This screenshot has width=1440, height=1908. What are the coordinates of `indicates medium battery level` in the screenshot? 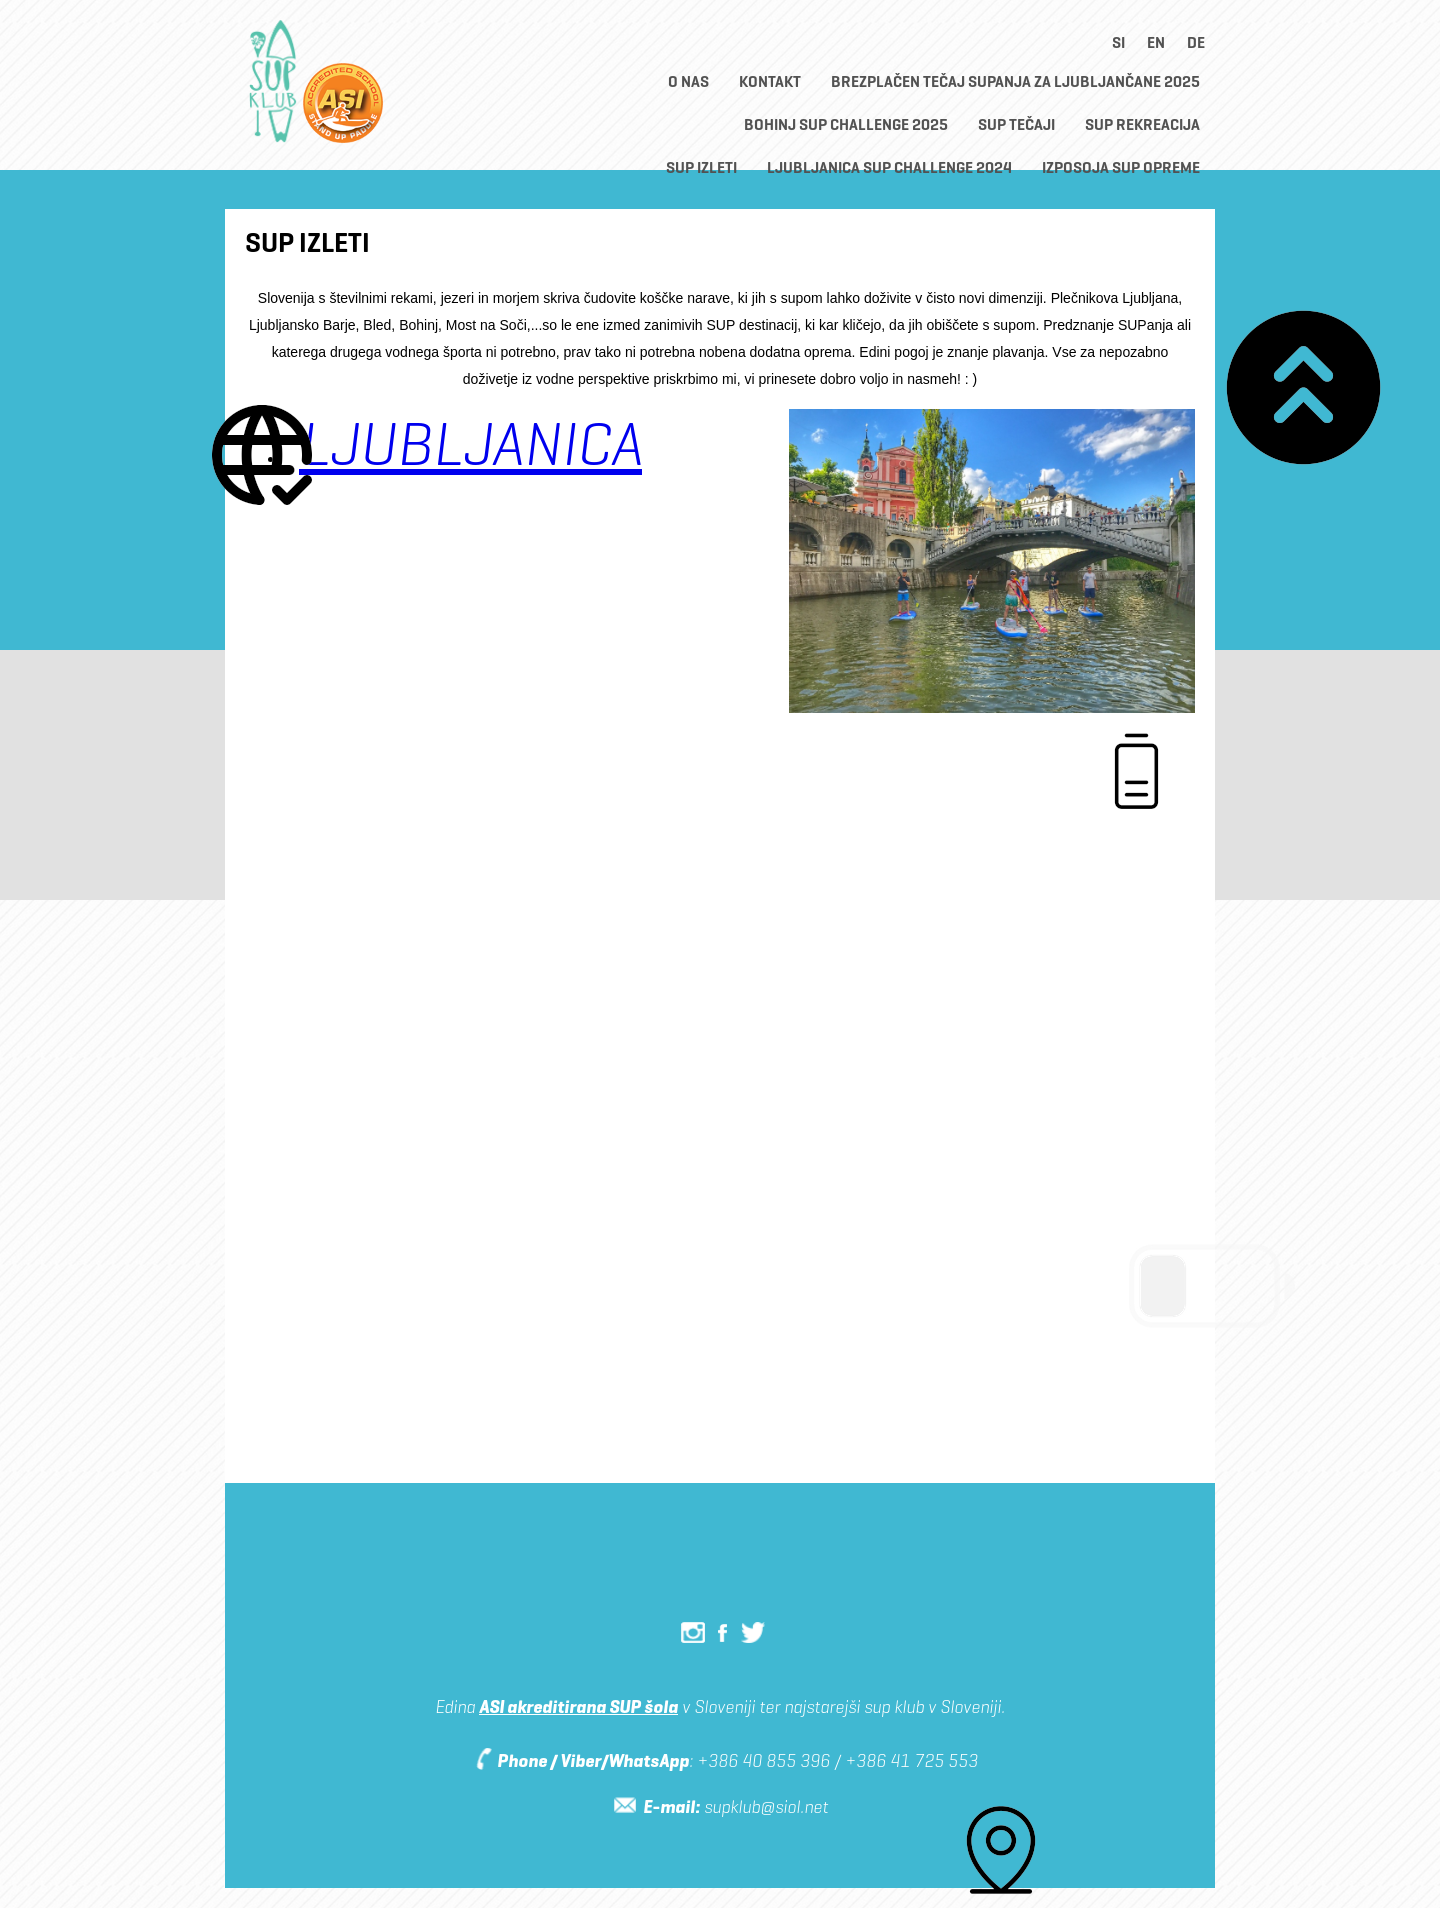 It's located at (1136, 772).